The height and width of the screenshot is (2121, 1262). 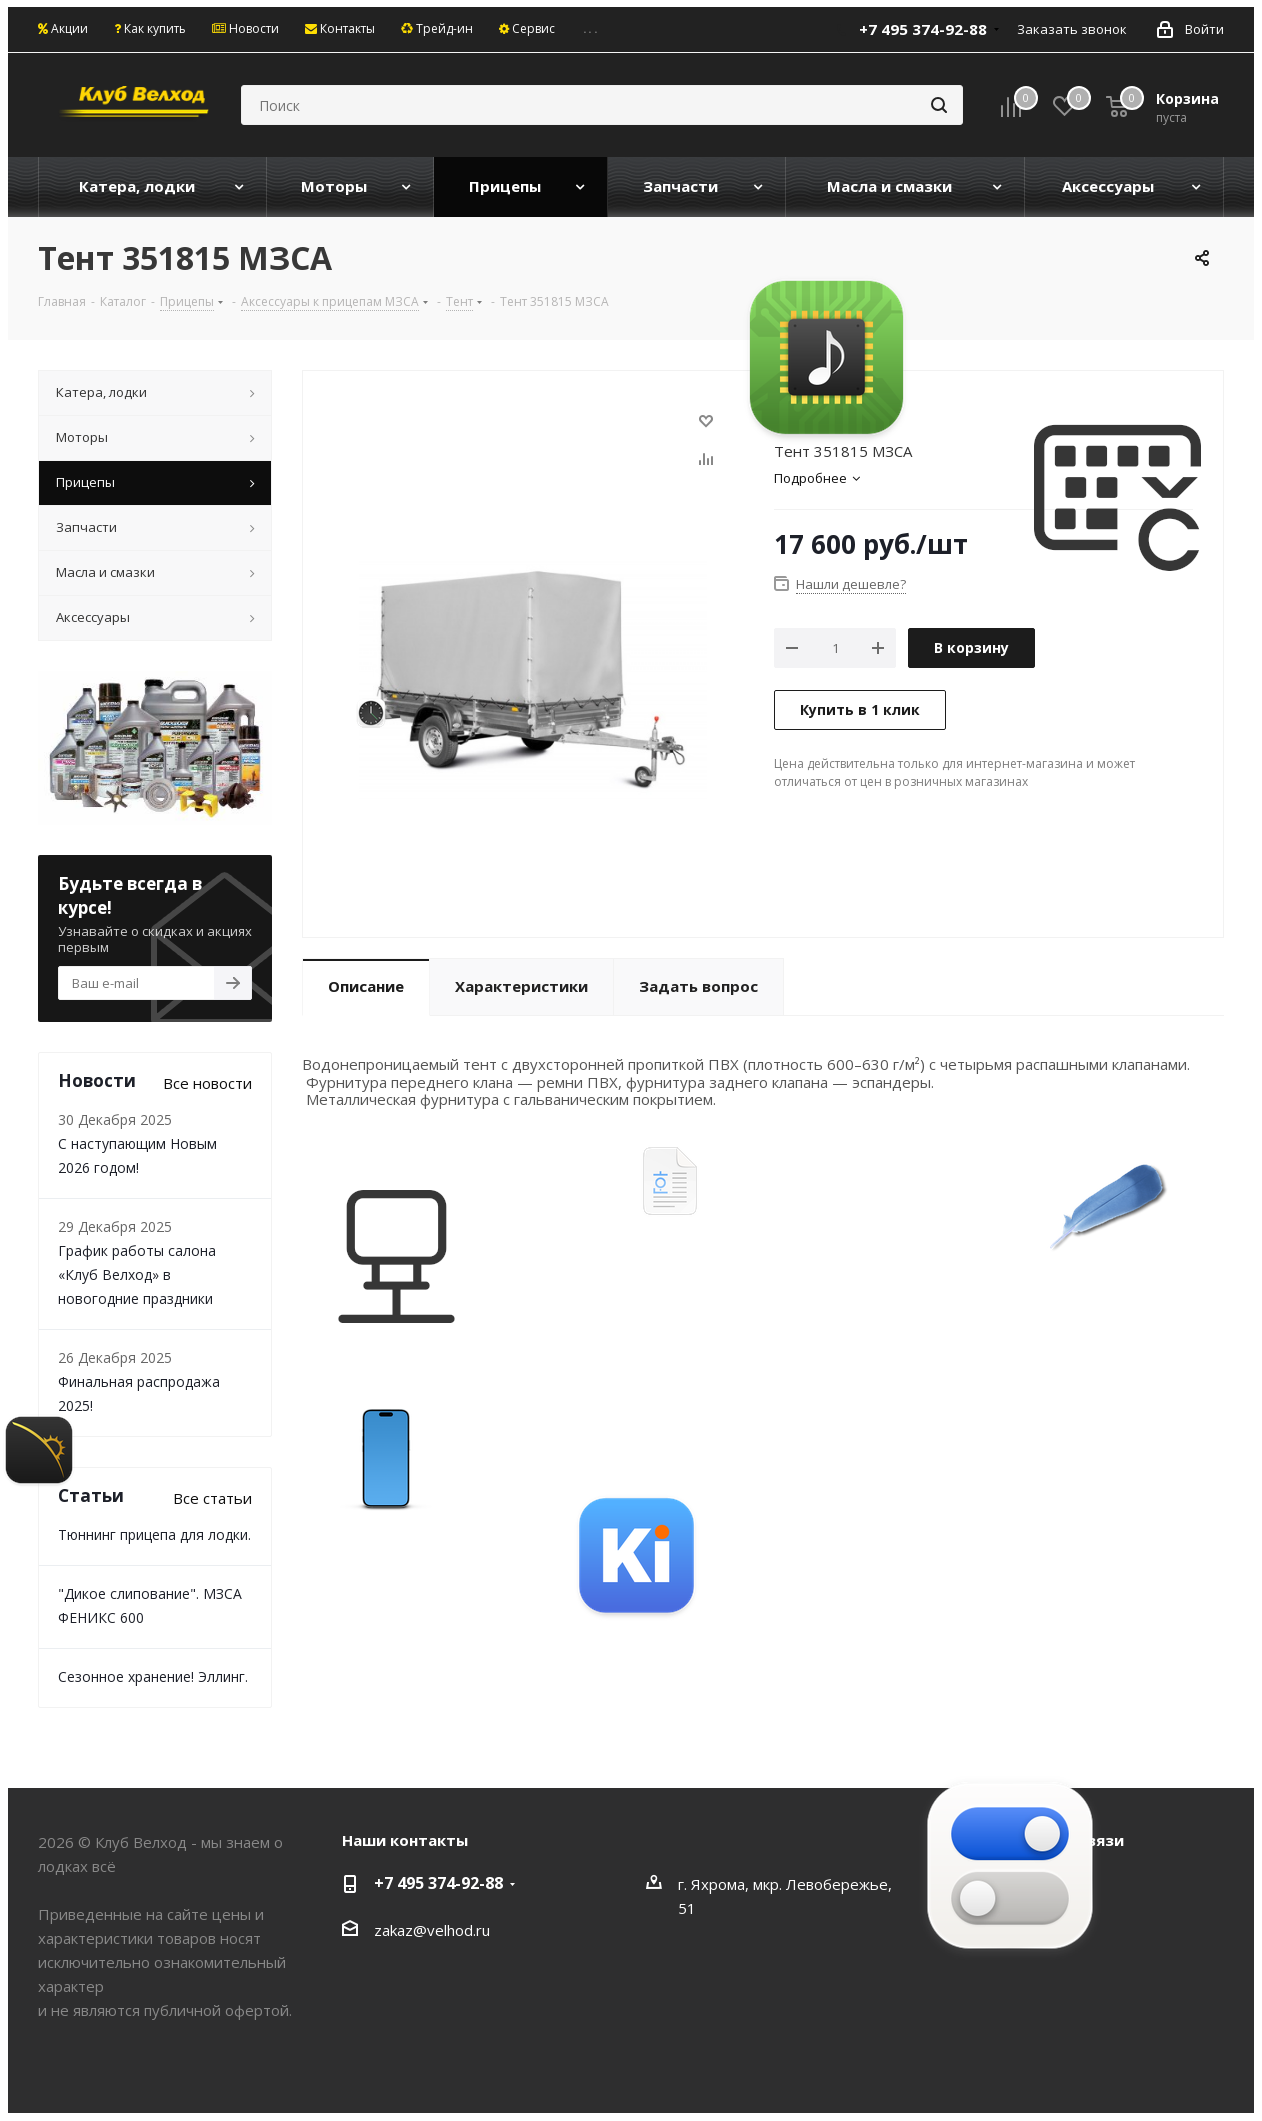 I want to click on open on-screen keyboard settings, so click(x=1117, y=487).